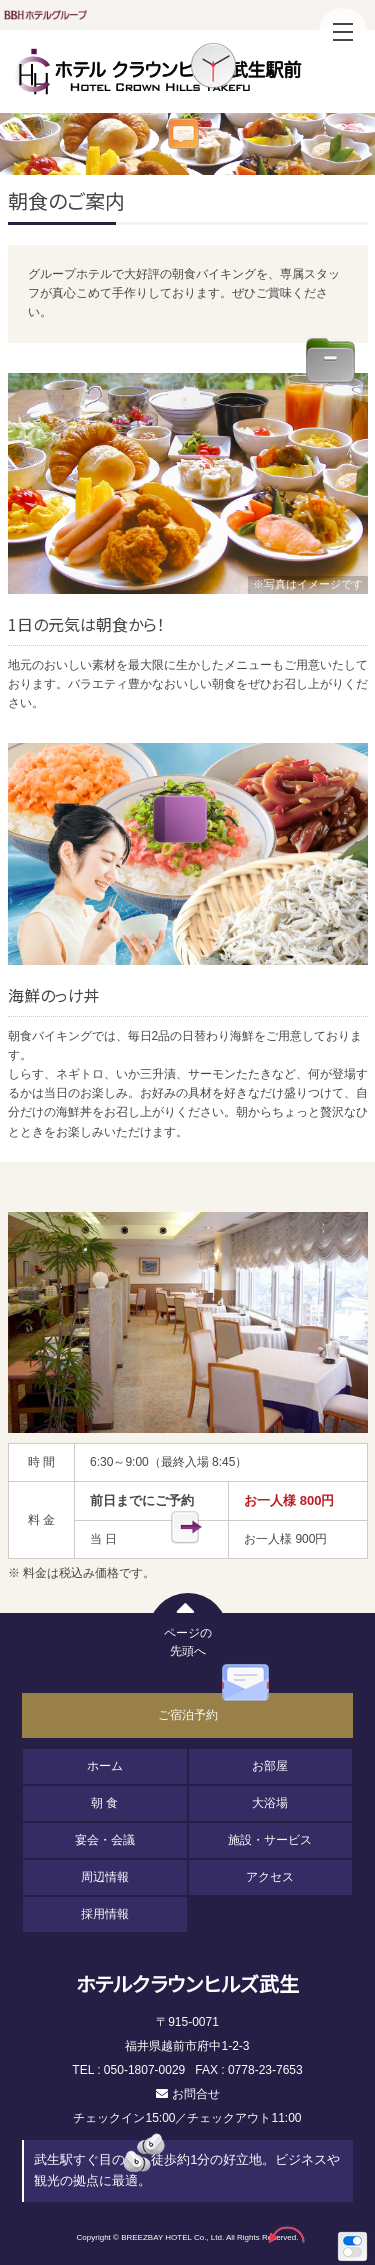 Image resolution: width=375 pixels, height=2265 pixels. I want to click on export document to another location, so click(185, 1527).